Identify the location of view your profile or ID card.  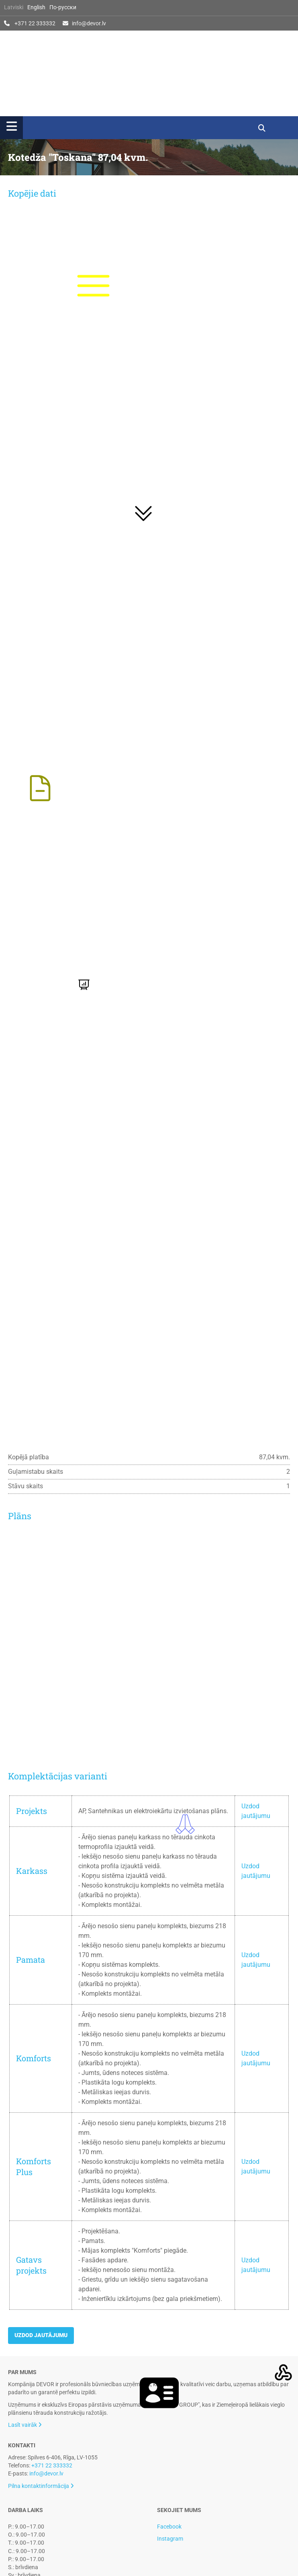
(159, 2393).